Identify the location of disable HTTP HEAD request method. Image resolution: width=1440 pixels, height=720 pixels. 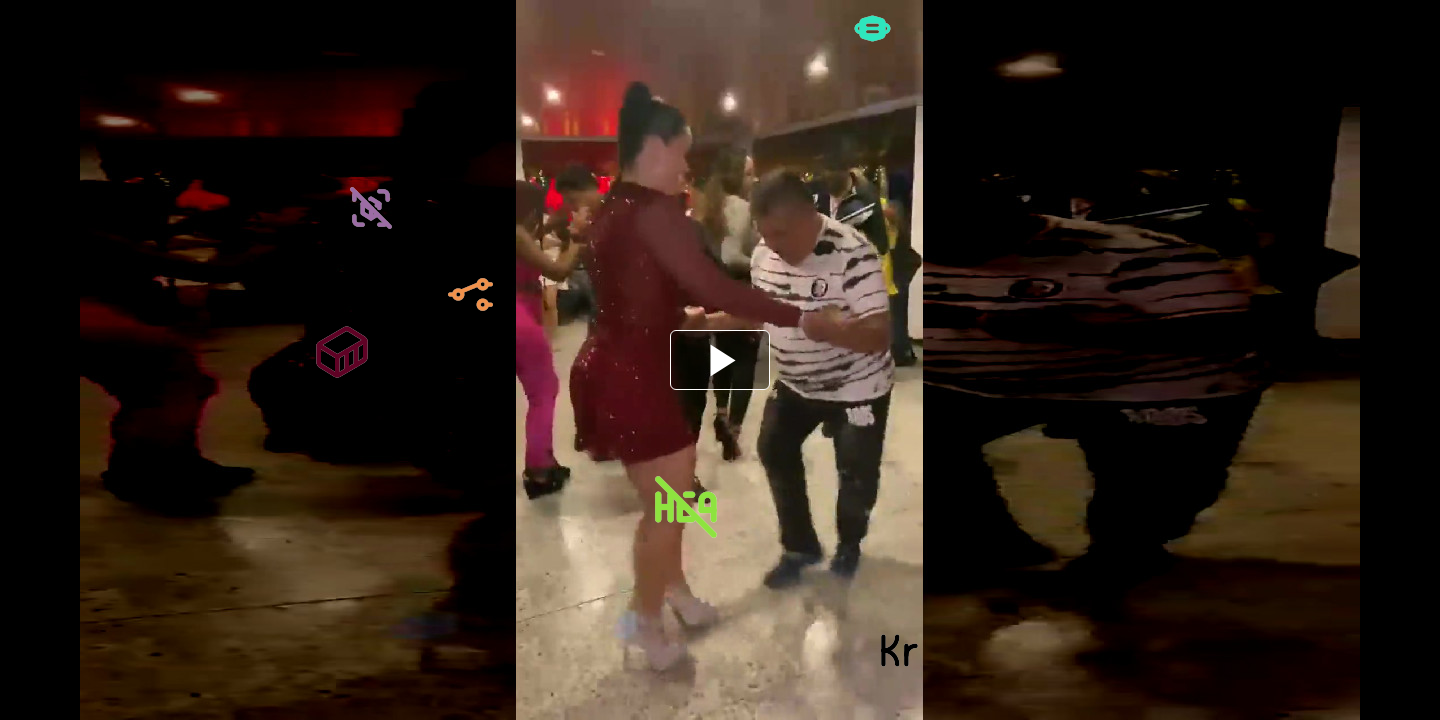
(686, 507).